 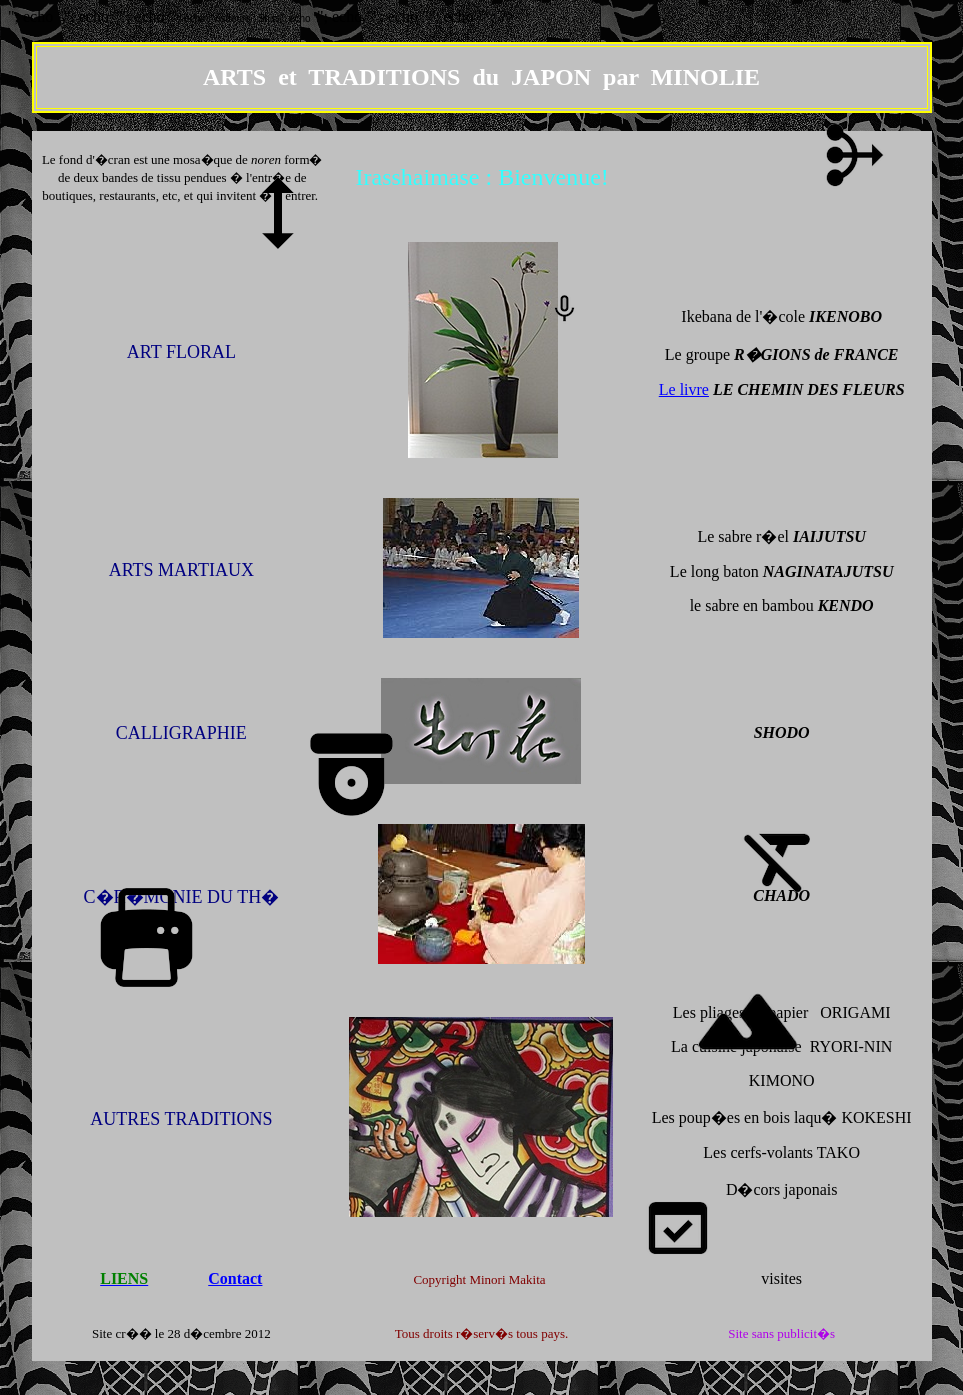 I want to click on view landscape or nature photos, so click(x=748, y=1020).